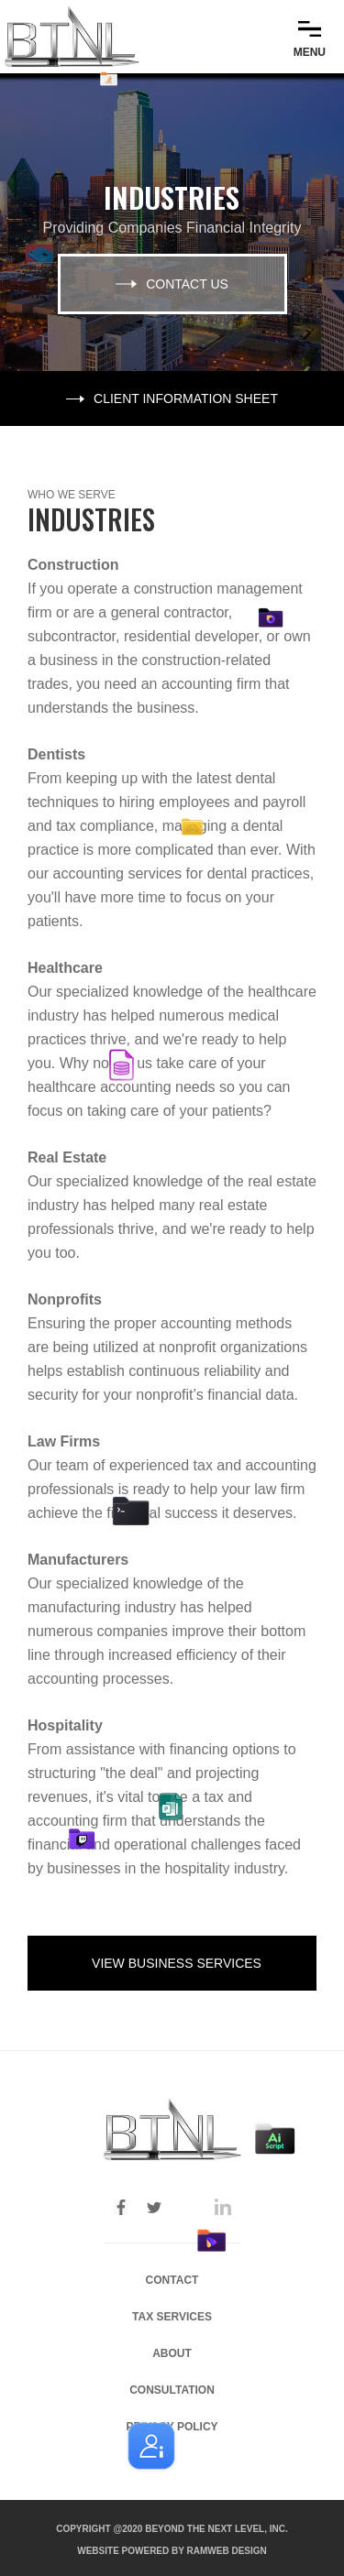 The width and height of the screenshot is (344, 2576). Describe the element at coordinates (192, 826) in the screenshot. I see `open your games folder` at that location.